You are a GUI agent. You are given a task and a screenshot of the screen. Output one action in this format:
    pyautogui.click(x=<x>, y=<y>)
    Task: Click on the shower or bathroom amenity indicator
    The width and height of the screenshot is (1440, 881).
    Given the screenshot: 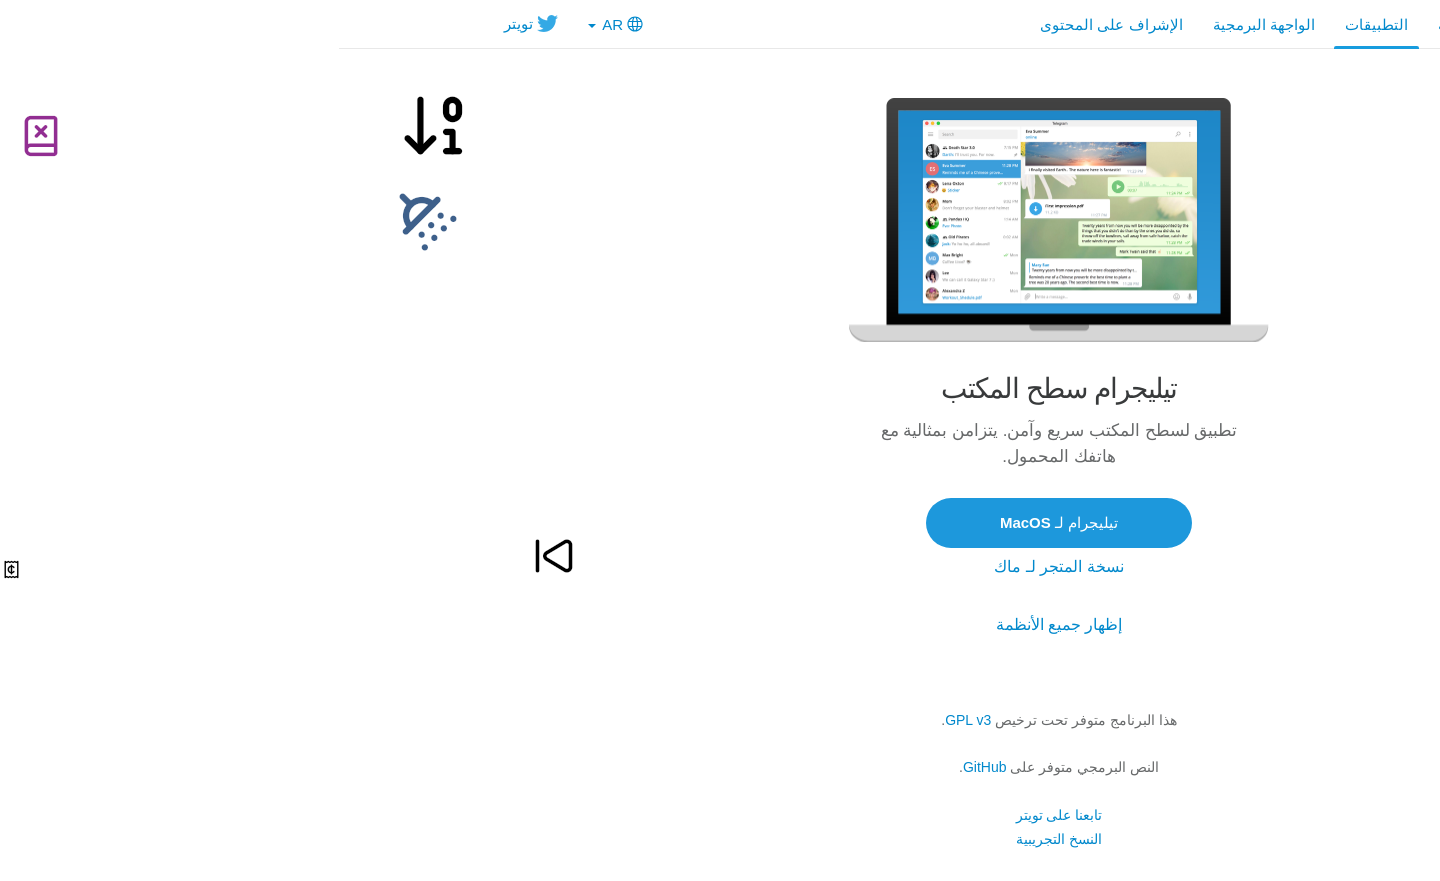 What is the action you would take?
    pyautogui.click(x=428, y=222)
    